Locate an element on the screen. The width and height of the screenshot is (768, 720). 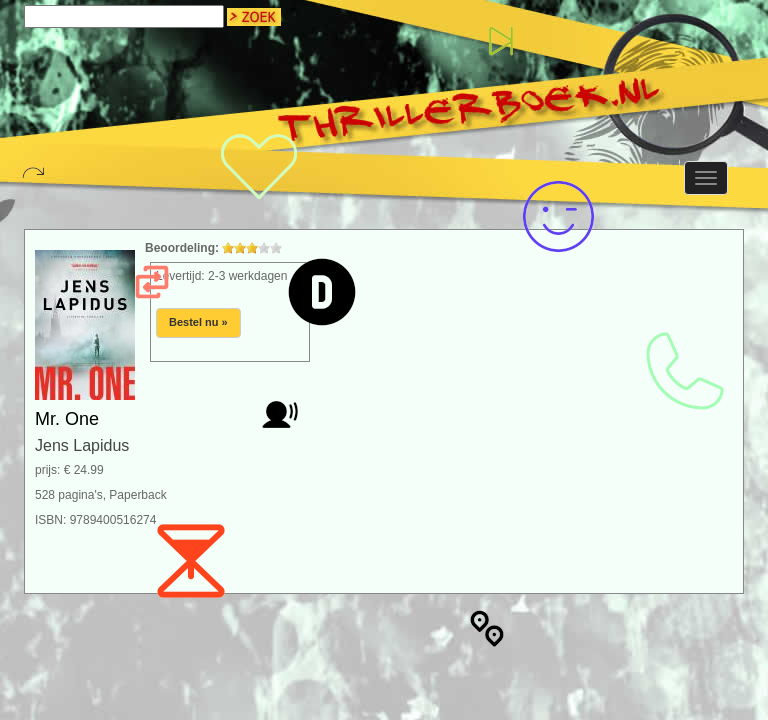
make a phone call is located at coordinates (683, 372).